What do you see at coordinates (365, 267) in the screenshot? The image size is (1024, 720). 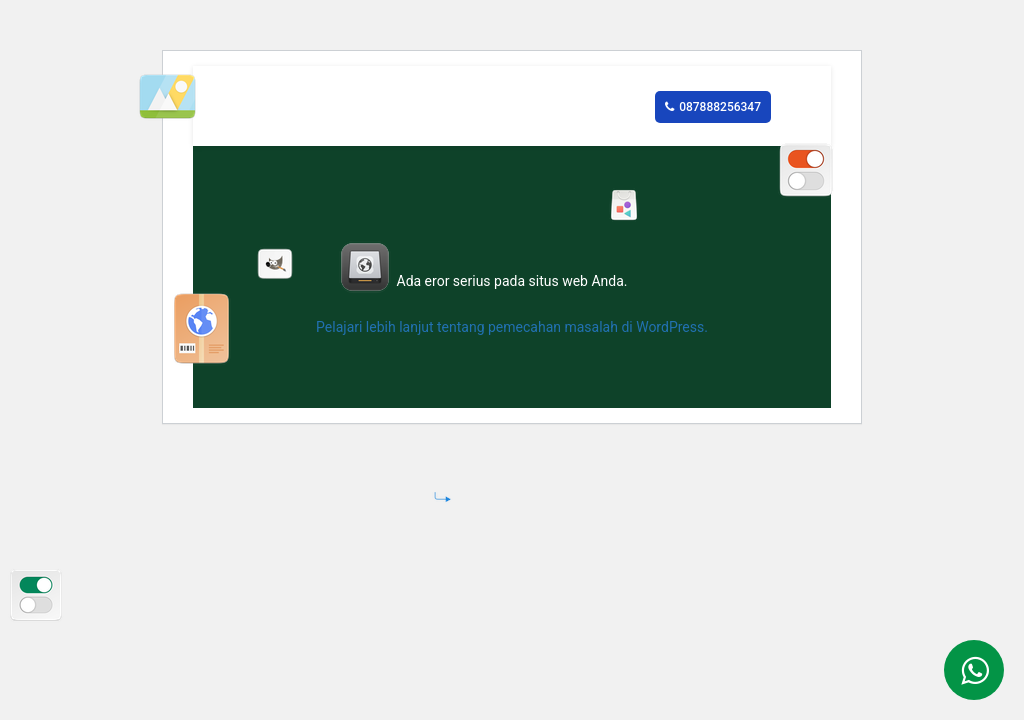 I see `configure iSCSI network storage settings` at bounding box center [365, 267].